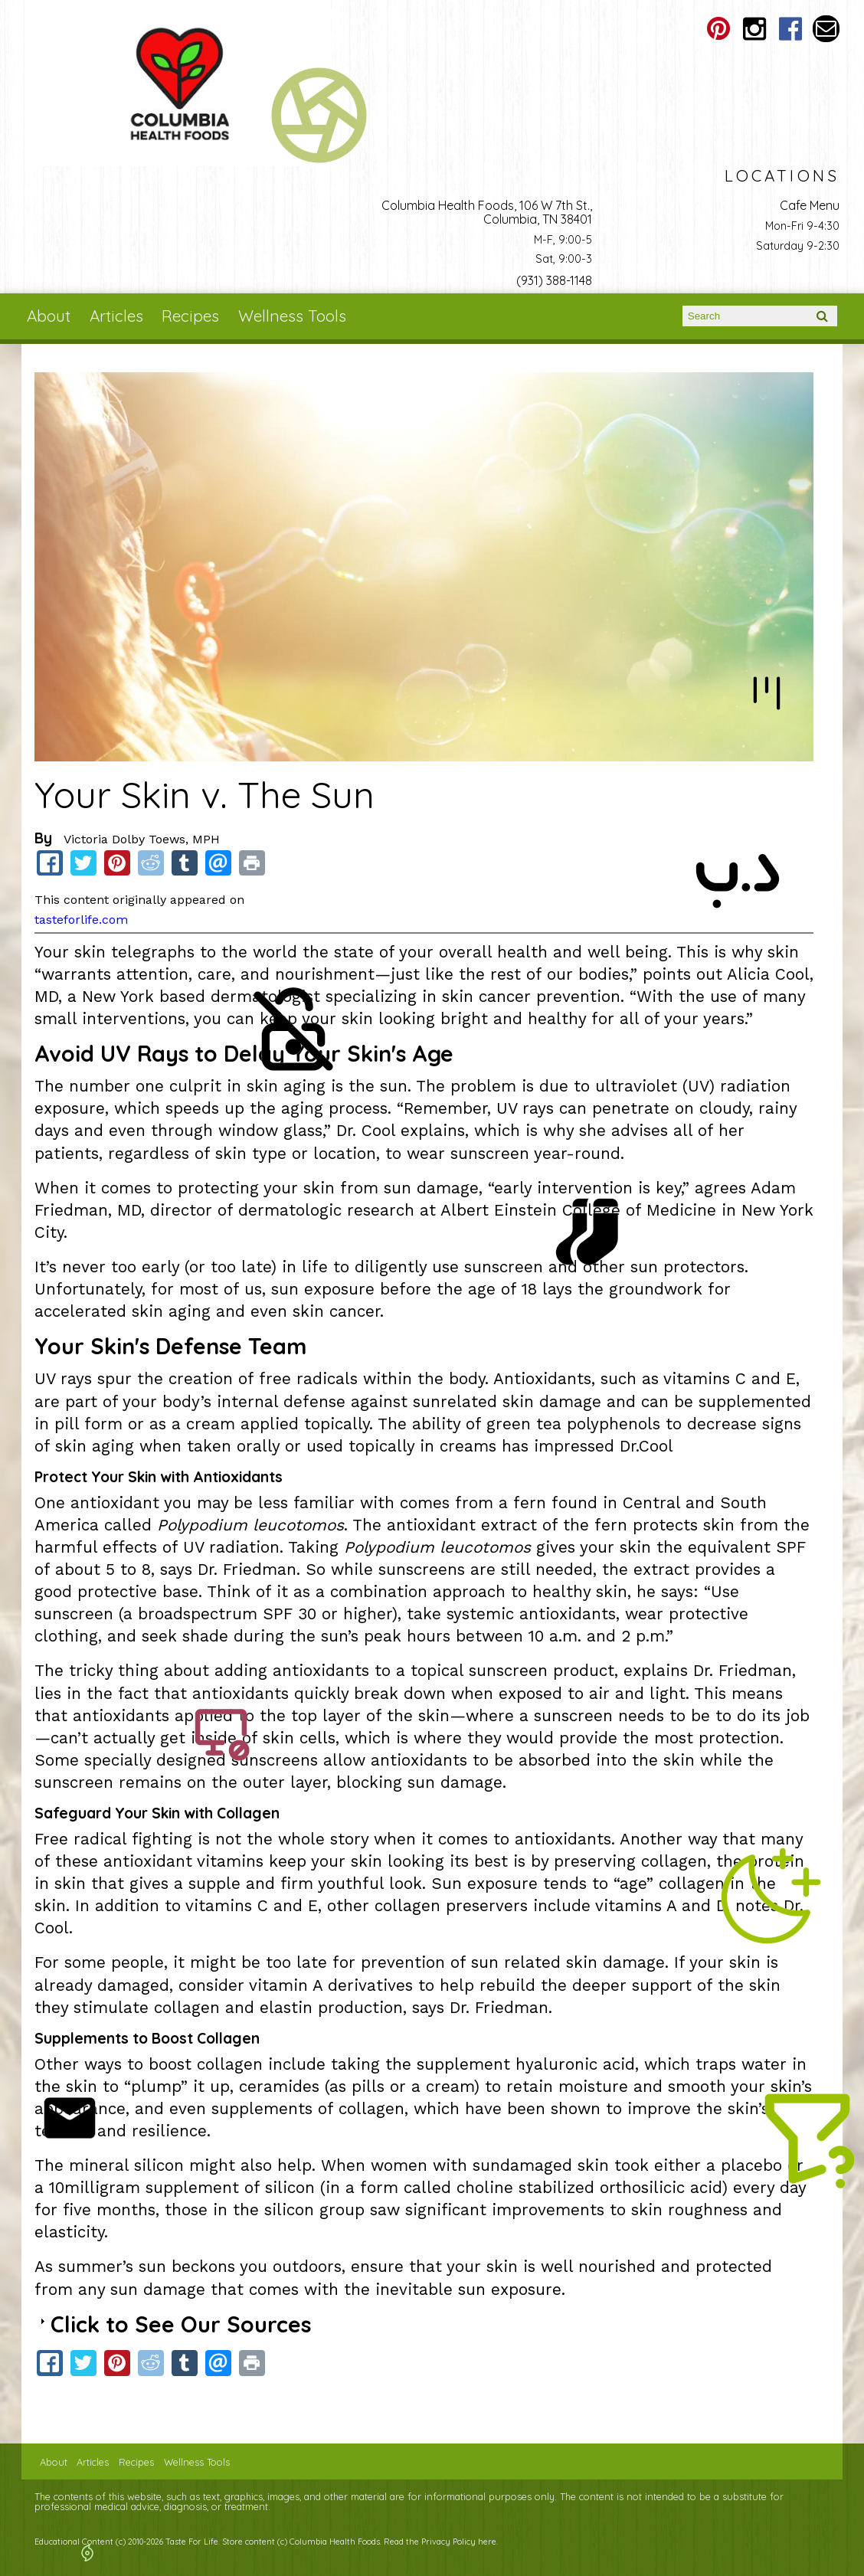 This screenshot has height=2576, width=864. Describe the element at coordinates (807, 2136) in the screenshot. I see `get help with filter options` at that location.